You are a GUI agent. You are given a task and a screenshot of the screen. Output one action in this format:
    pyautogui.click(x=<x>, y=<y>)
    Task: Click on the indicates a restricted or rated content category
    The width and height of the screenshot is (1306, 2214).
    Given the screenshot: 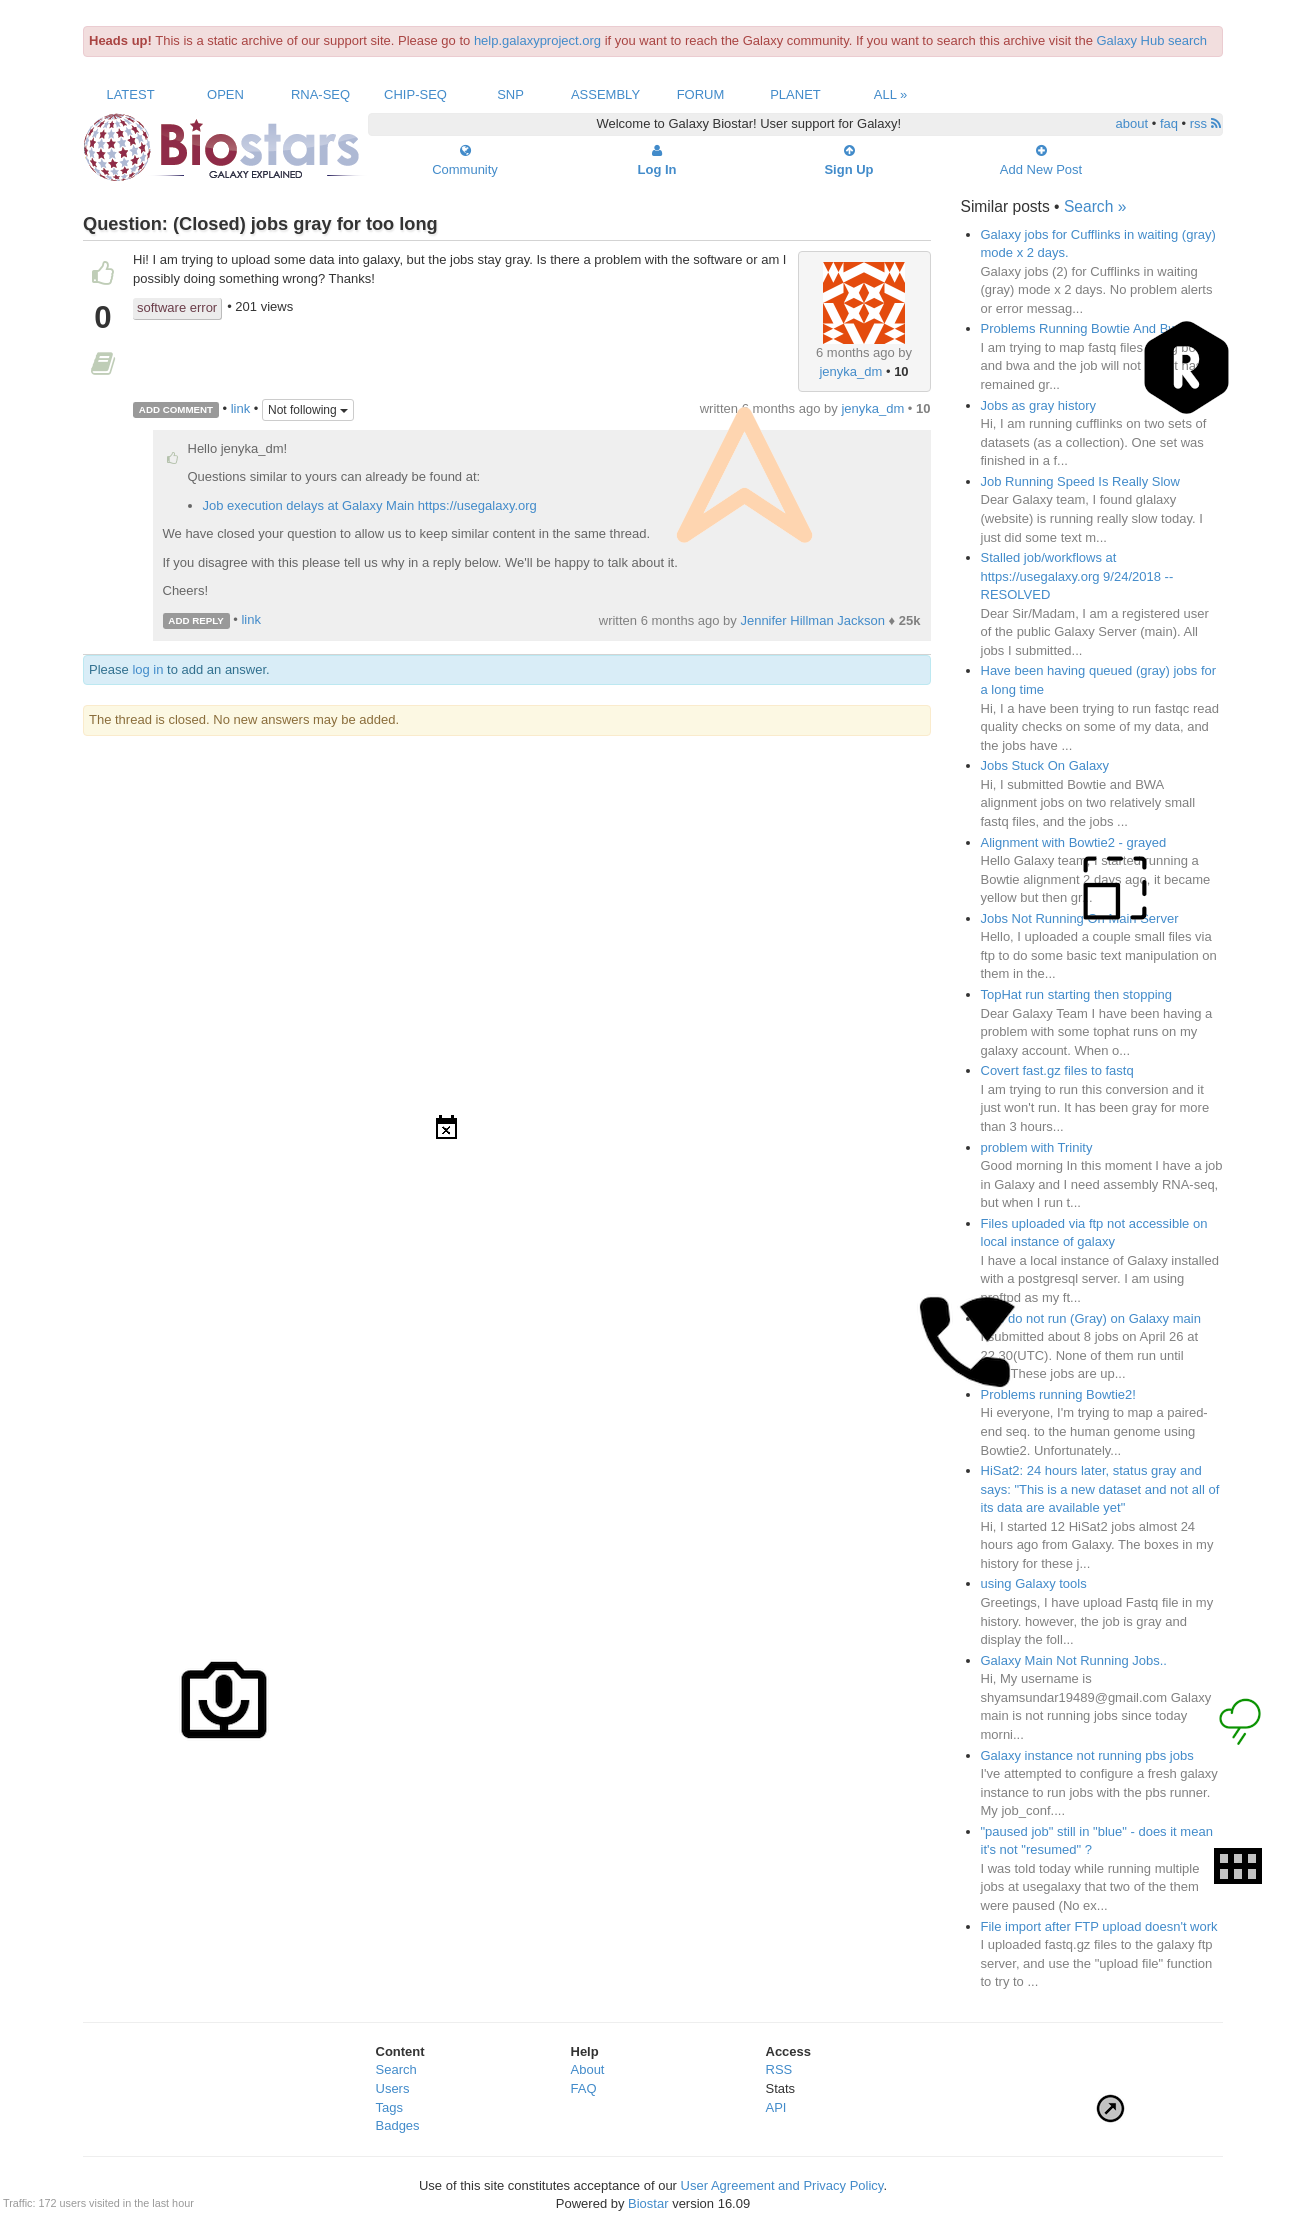 What is the action you would take?
    pyautogui.click(x=1186, y=367)
    